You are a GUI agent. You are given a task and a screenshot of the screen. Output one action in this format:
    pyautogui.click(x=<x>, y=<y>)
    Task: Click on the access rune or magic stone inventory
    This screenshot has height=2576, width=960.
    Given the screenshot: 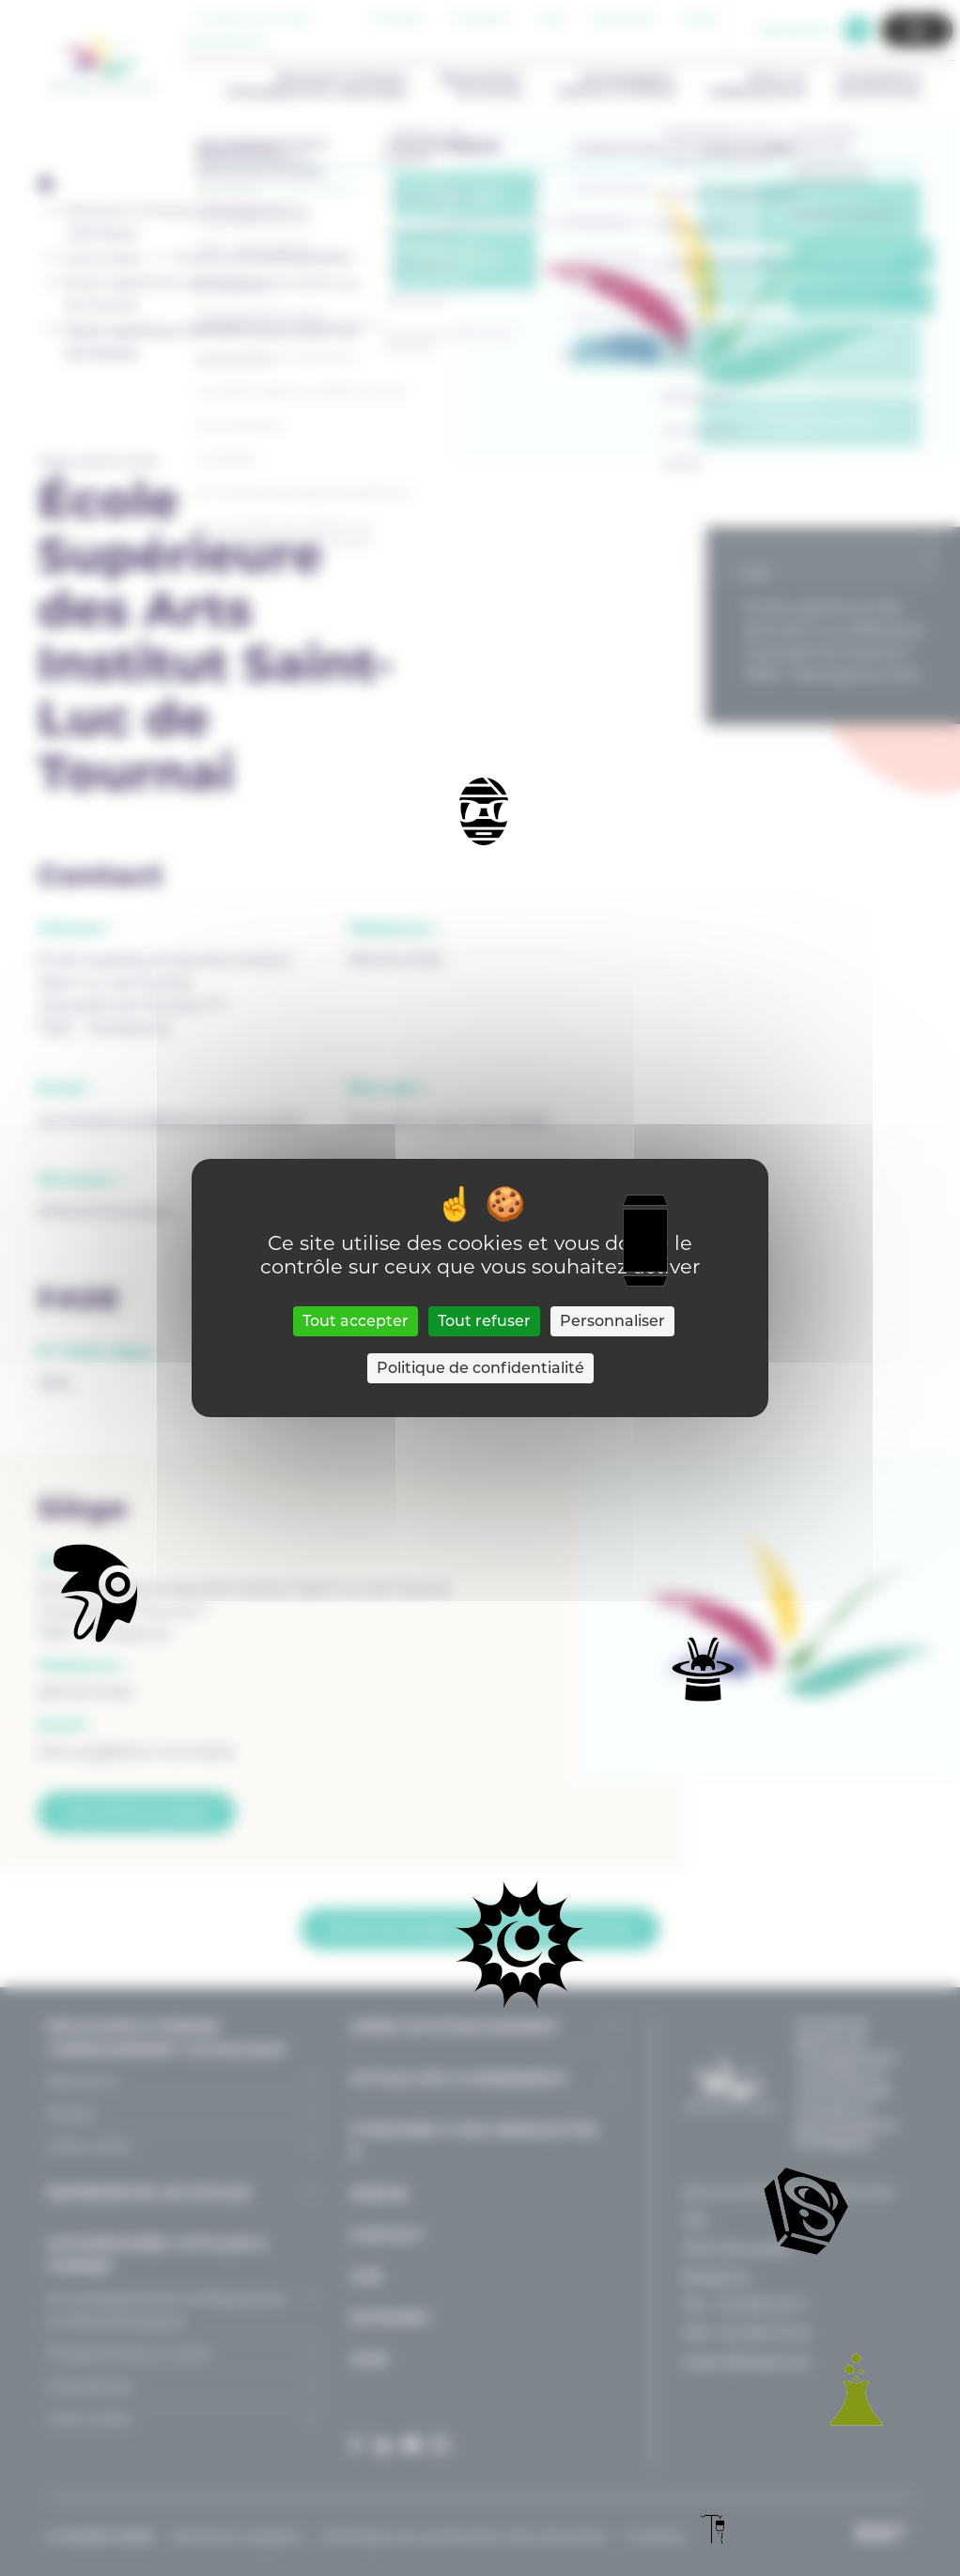 What is the action you would take?
    pyautogui.click(x=804, y=2211)
    